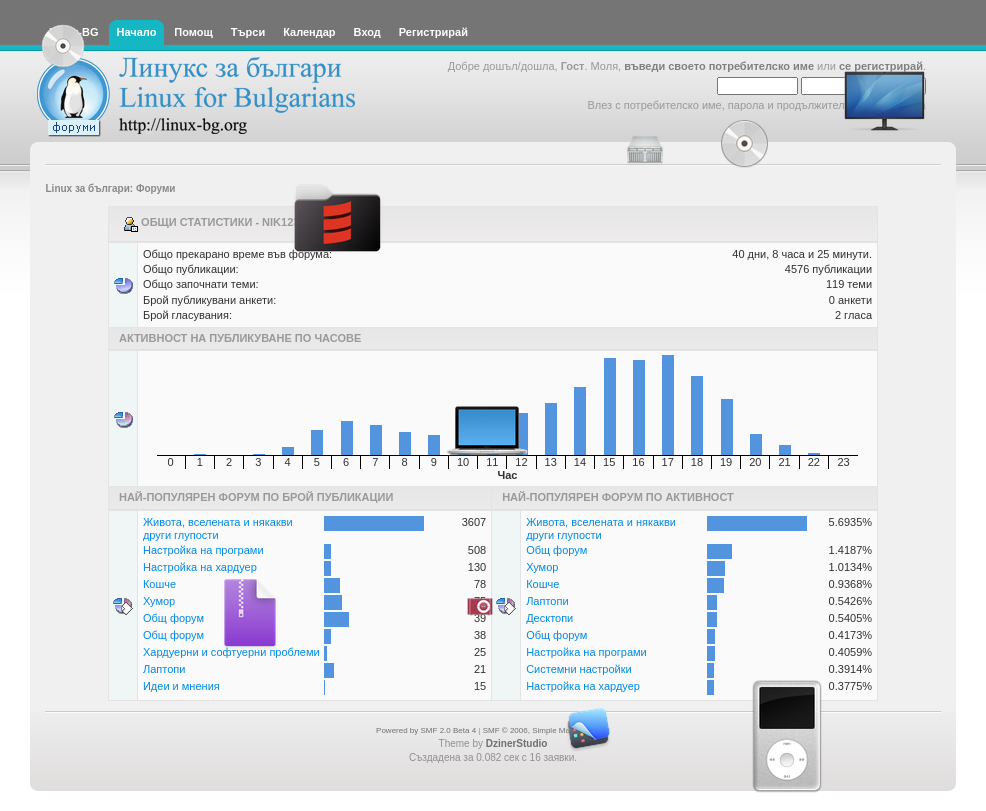  What do you see at coordinates (480, 602) in the screenshot?
I see `indicates a connected iPod shuffle device` at bounding box center [480, 602].